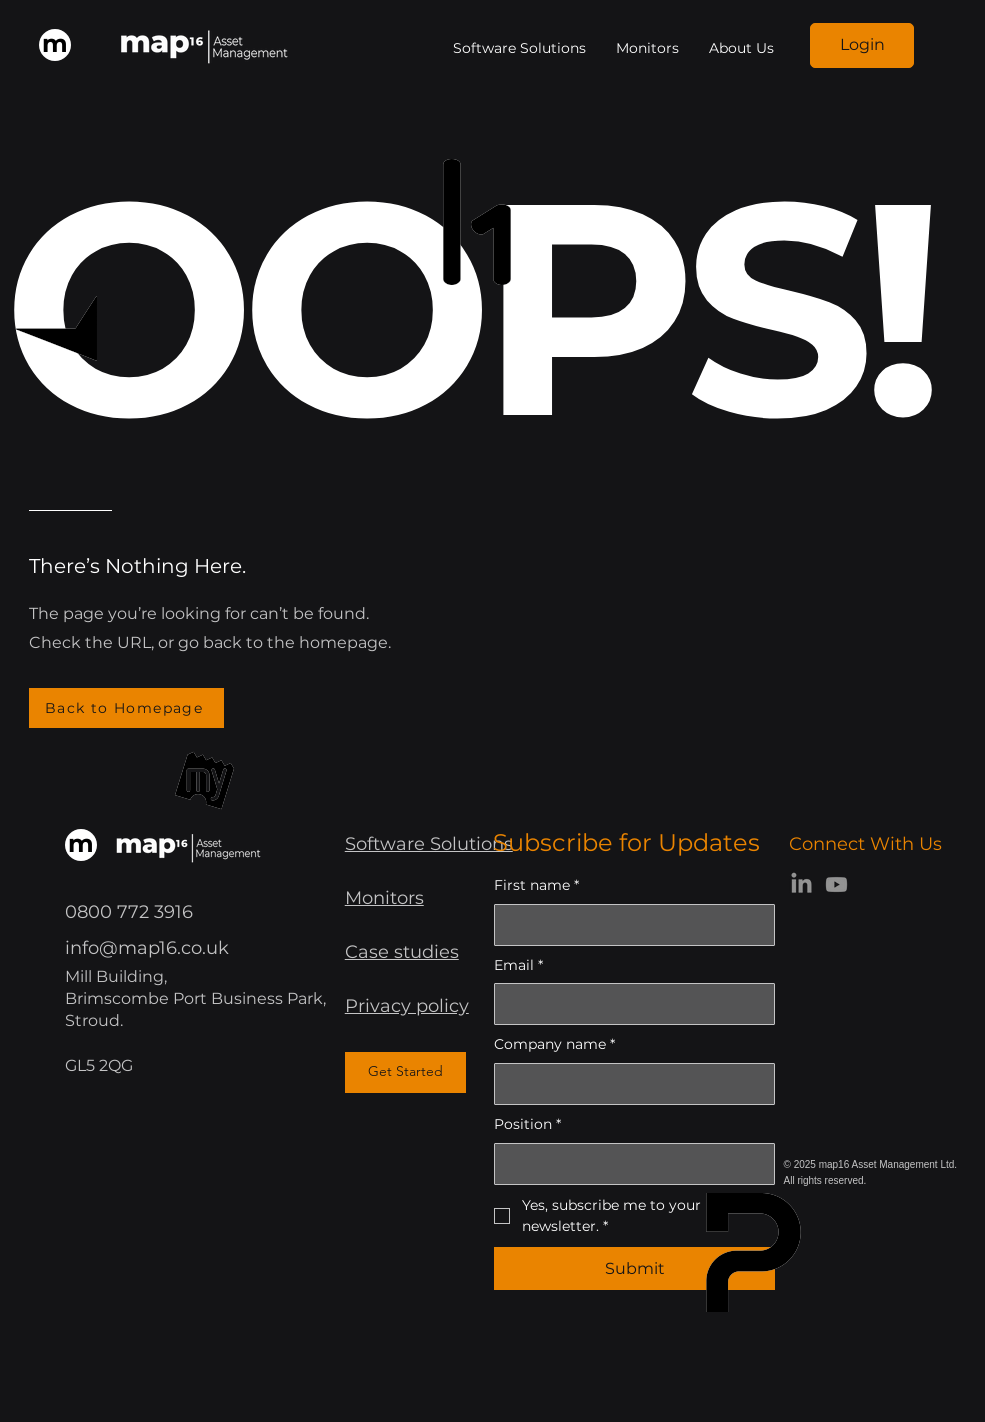 The image size is (985, 1422). What do you see at coordinates (204, 780) in the screenshot?
I see `open BookMyShow app` at bounding box center [204, 780].